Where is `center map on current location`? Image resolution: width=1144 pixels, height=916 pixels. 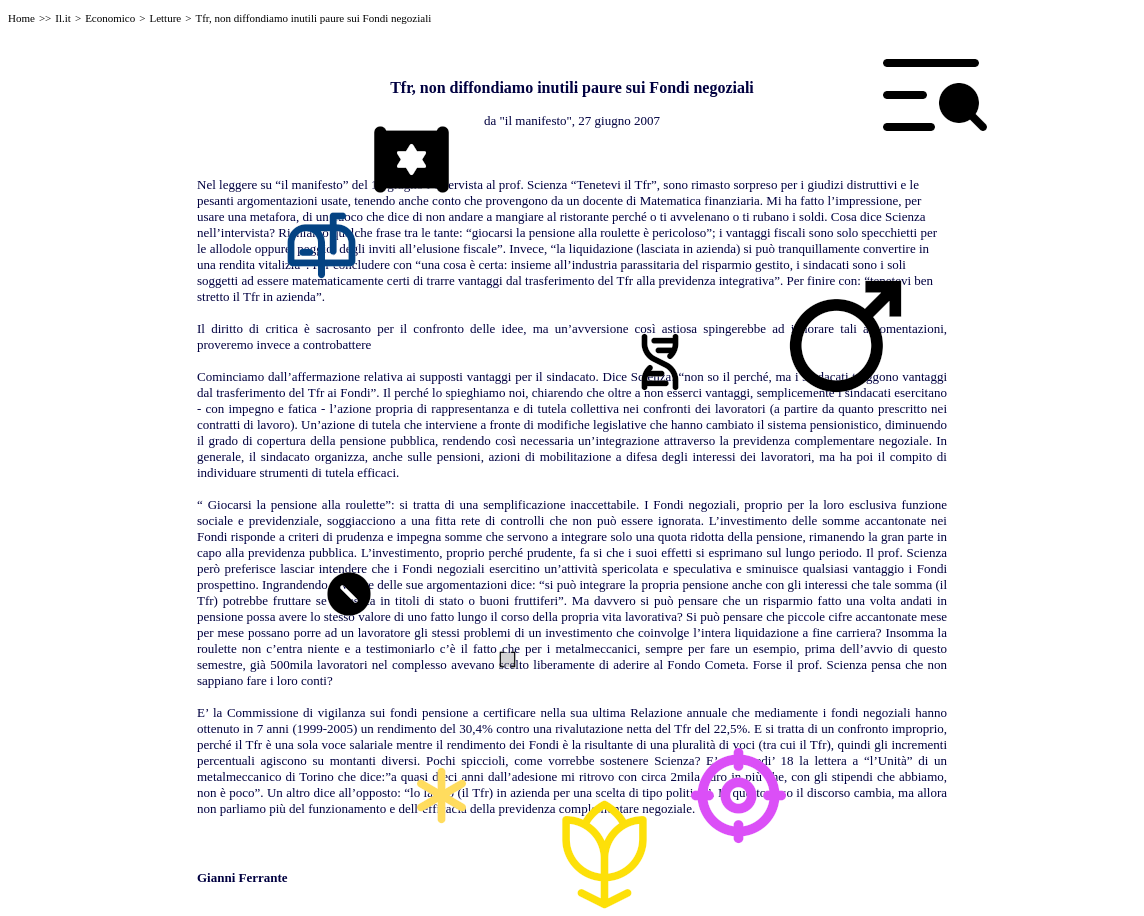
center map on current location is located at coordinates (738, 795).